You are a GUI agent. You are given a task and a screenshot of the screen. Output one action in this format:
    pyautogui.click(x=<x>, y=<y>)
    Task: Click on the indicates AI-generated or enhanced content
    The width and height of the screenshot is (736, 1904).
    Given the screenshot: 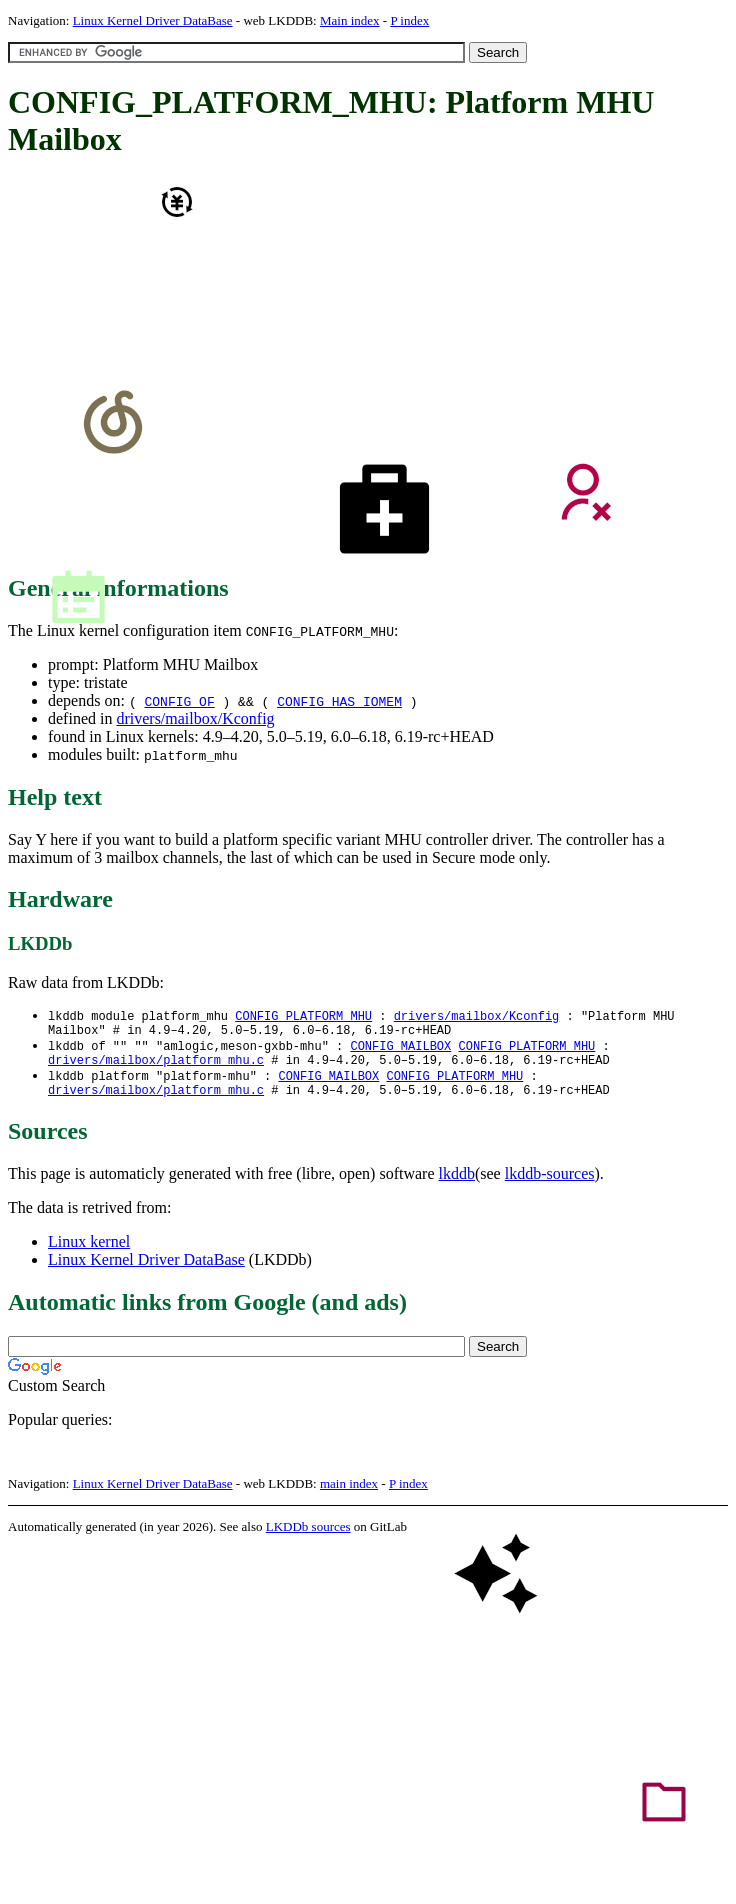 What is the action you would take?
    pyautogui.click(x=497, y=1573)
    